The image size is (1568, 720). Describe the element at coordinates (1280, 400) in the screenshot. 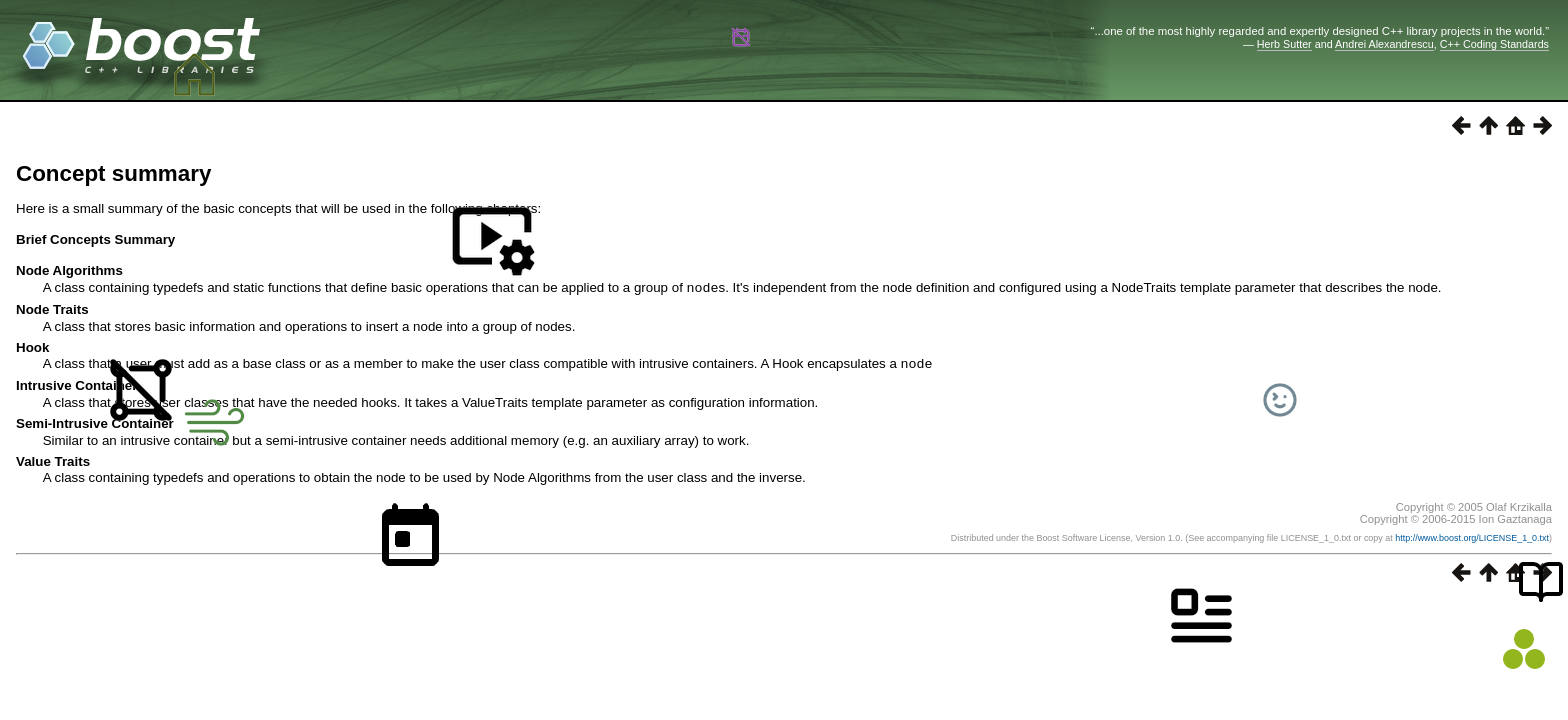

I see `add a playful or winking emoji to your message` at that location.